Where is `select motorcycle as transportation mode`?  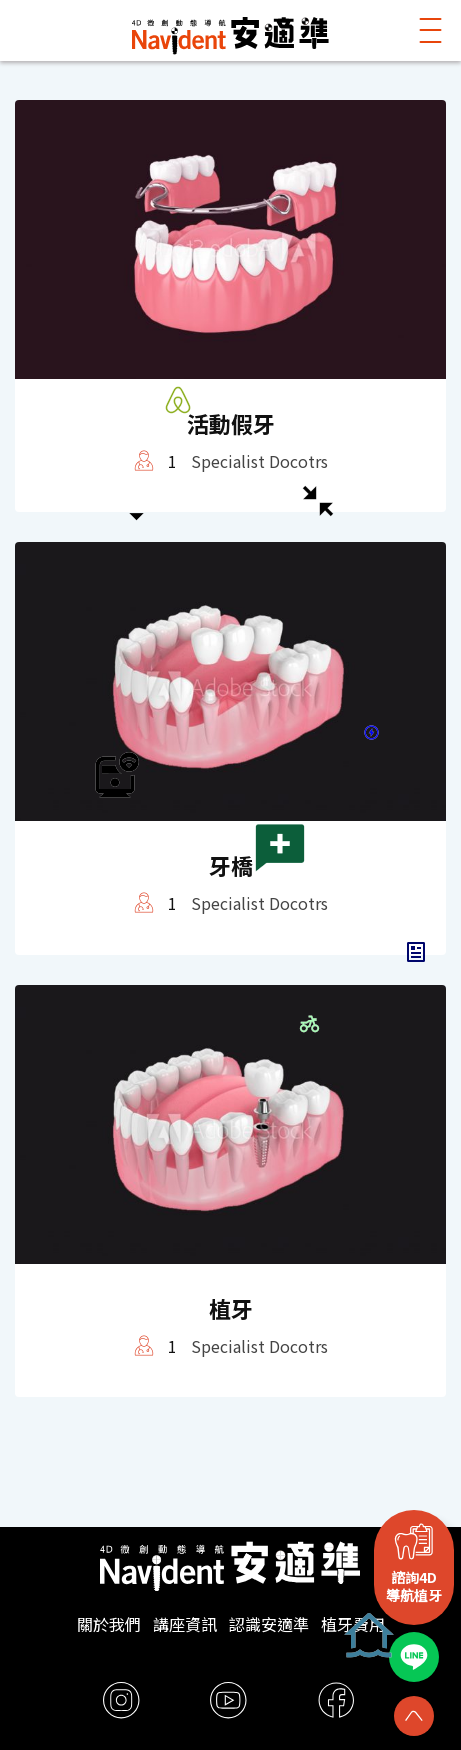
select motorcycle as transportation mode is located at coordinates (309, 1023).